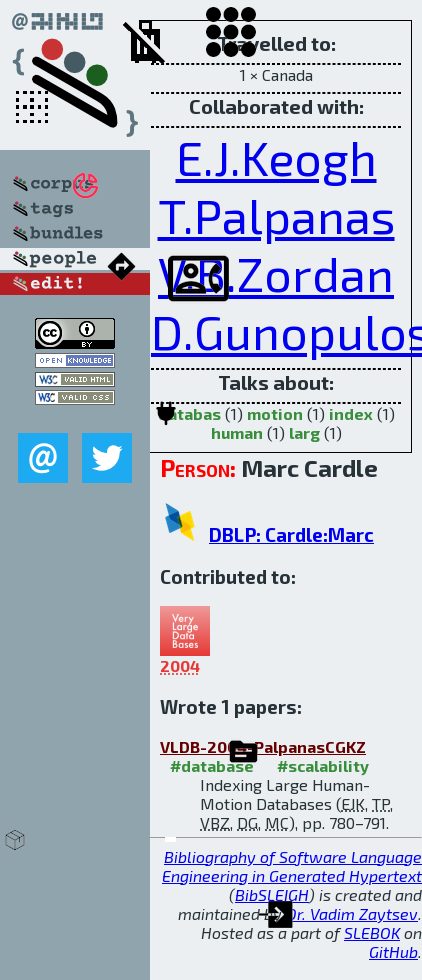 This screenshot has height=980, width=422. Describe the element at coordinates (231, 32) in the screenshot. I see `open the dial pad or number input` at that location.